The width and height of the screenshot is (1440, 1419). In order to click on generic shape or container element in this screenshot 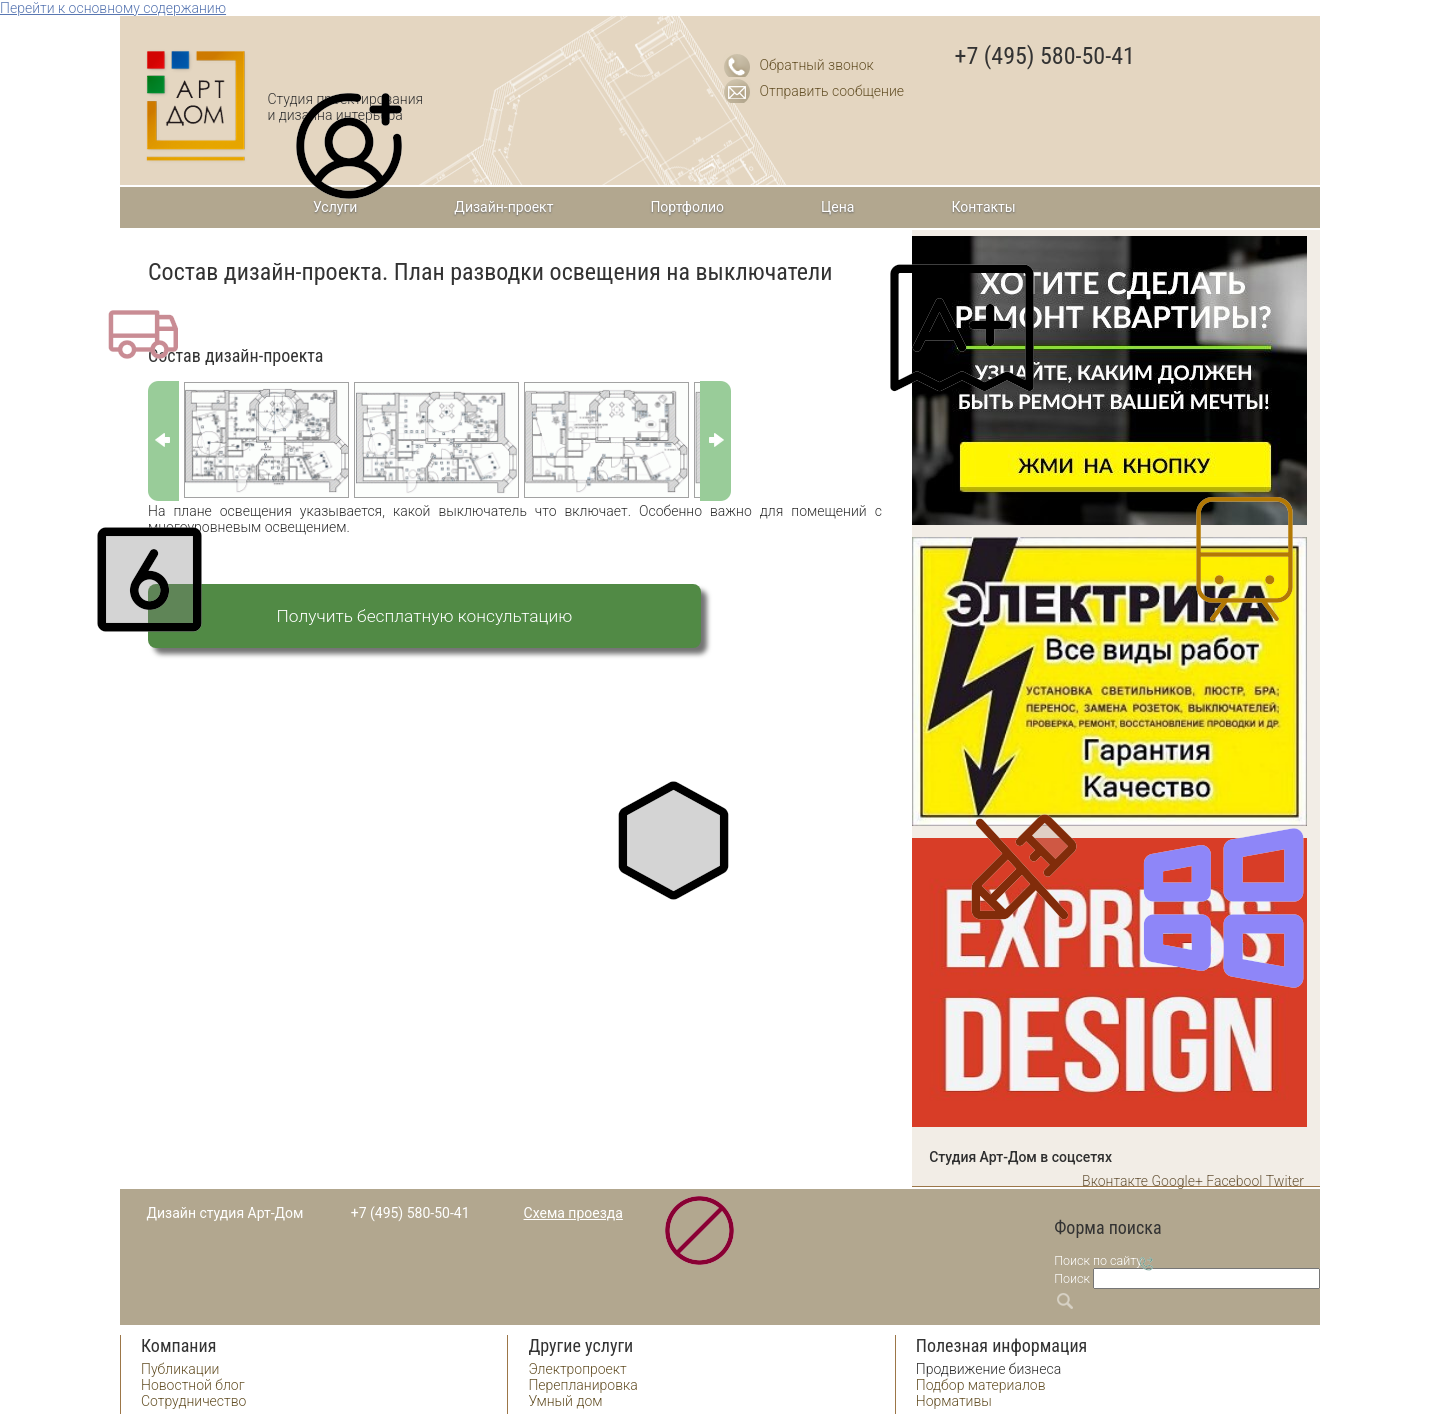, I will do `click(673, 840)`.